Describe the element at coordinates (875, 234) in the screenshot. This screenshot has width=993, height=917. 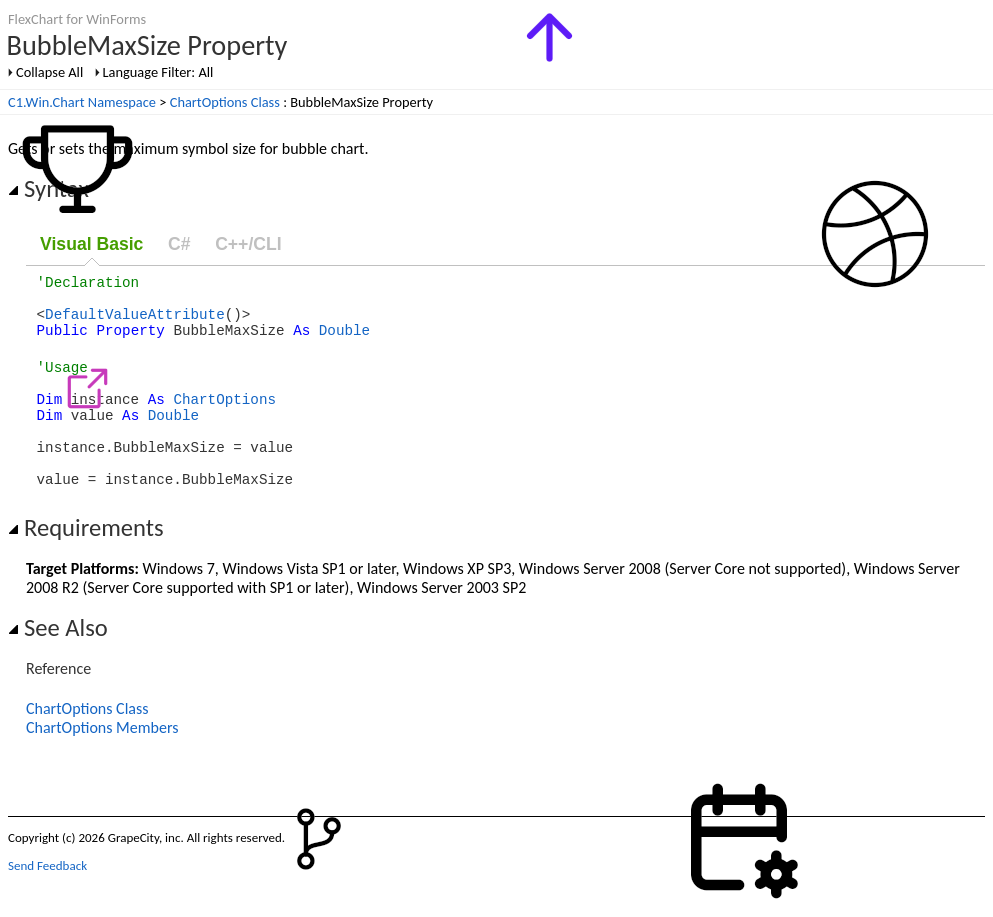
I see `visit dribbble profile or portfolio` at that location.